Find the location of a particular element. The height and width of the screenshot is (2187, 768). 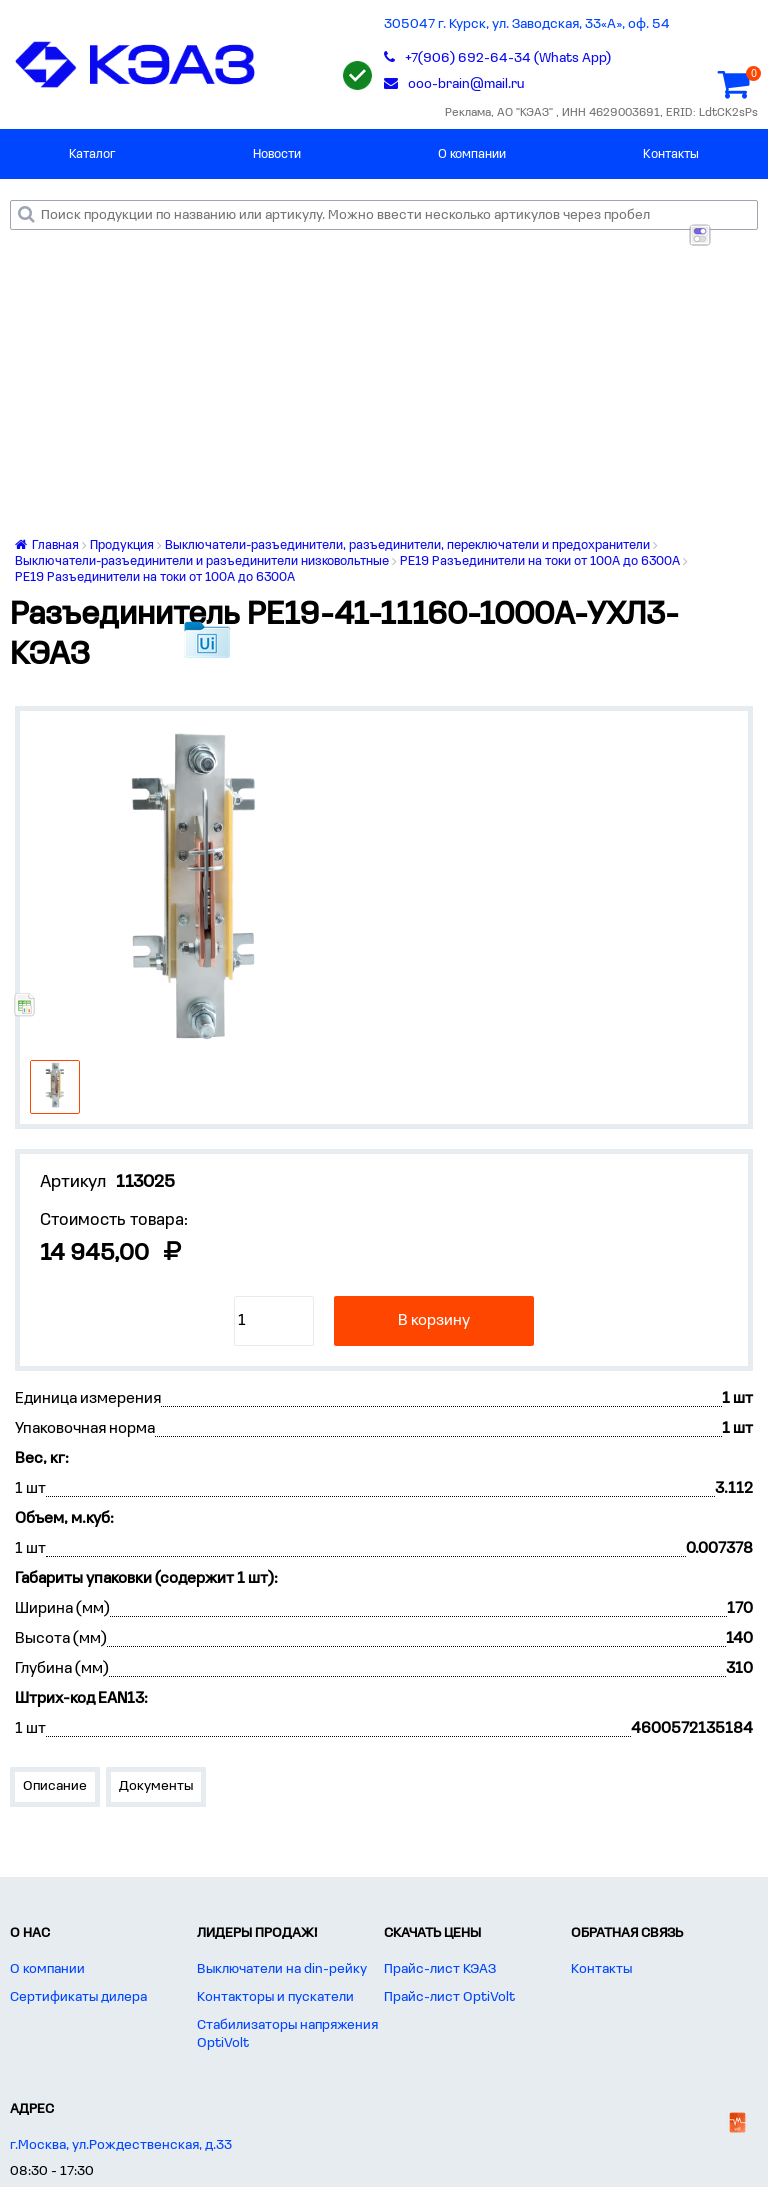

folder containing UiPath automation projects is located at coordinates (207, 641).